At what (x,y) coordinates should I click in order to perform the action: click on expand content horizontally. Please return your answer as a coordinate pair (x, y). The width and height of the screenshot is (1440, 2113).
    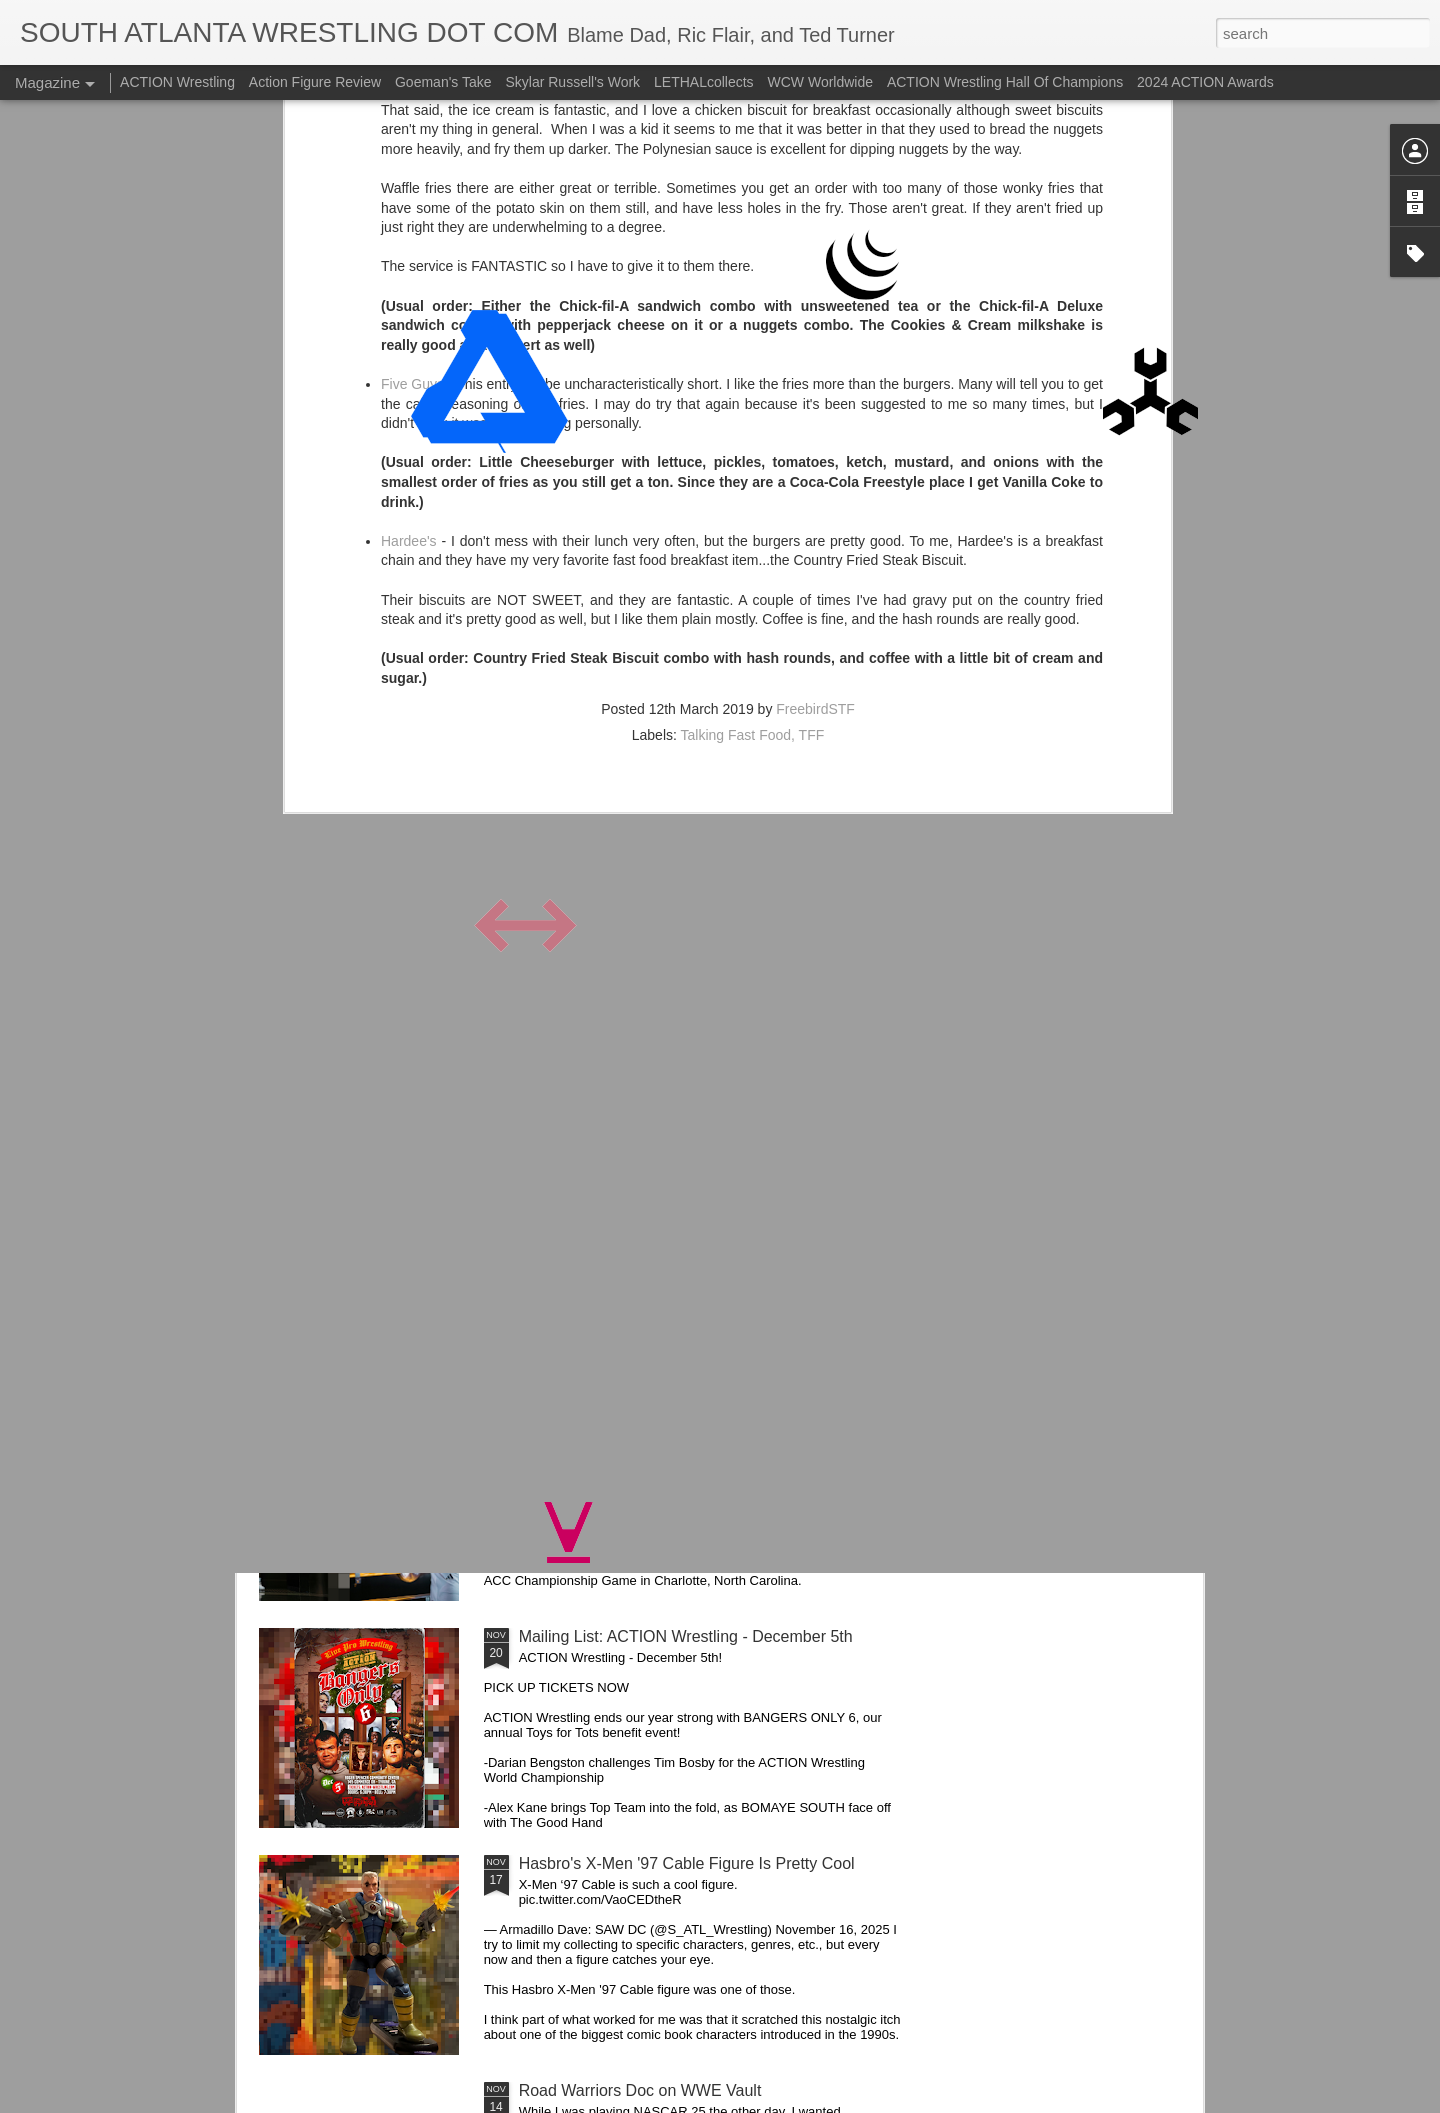
    Looking at the image, I should click on (525, 925).